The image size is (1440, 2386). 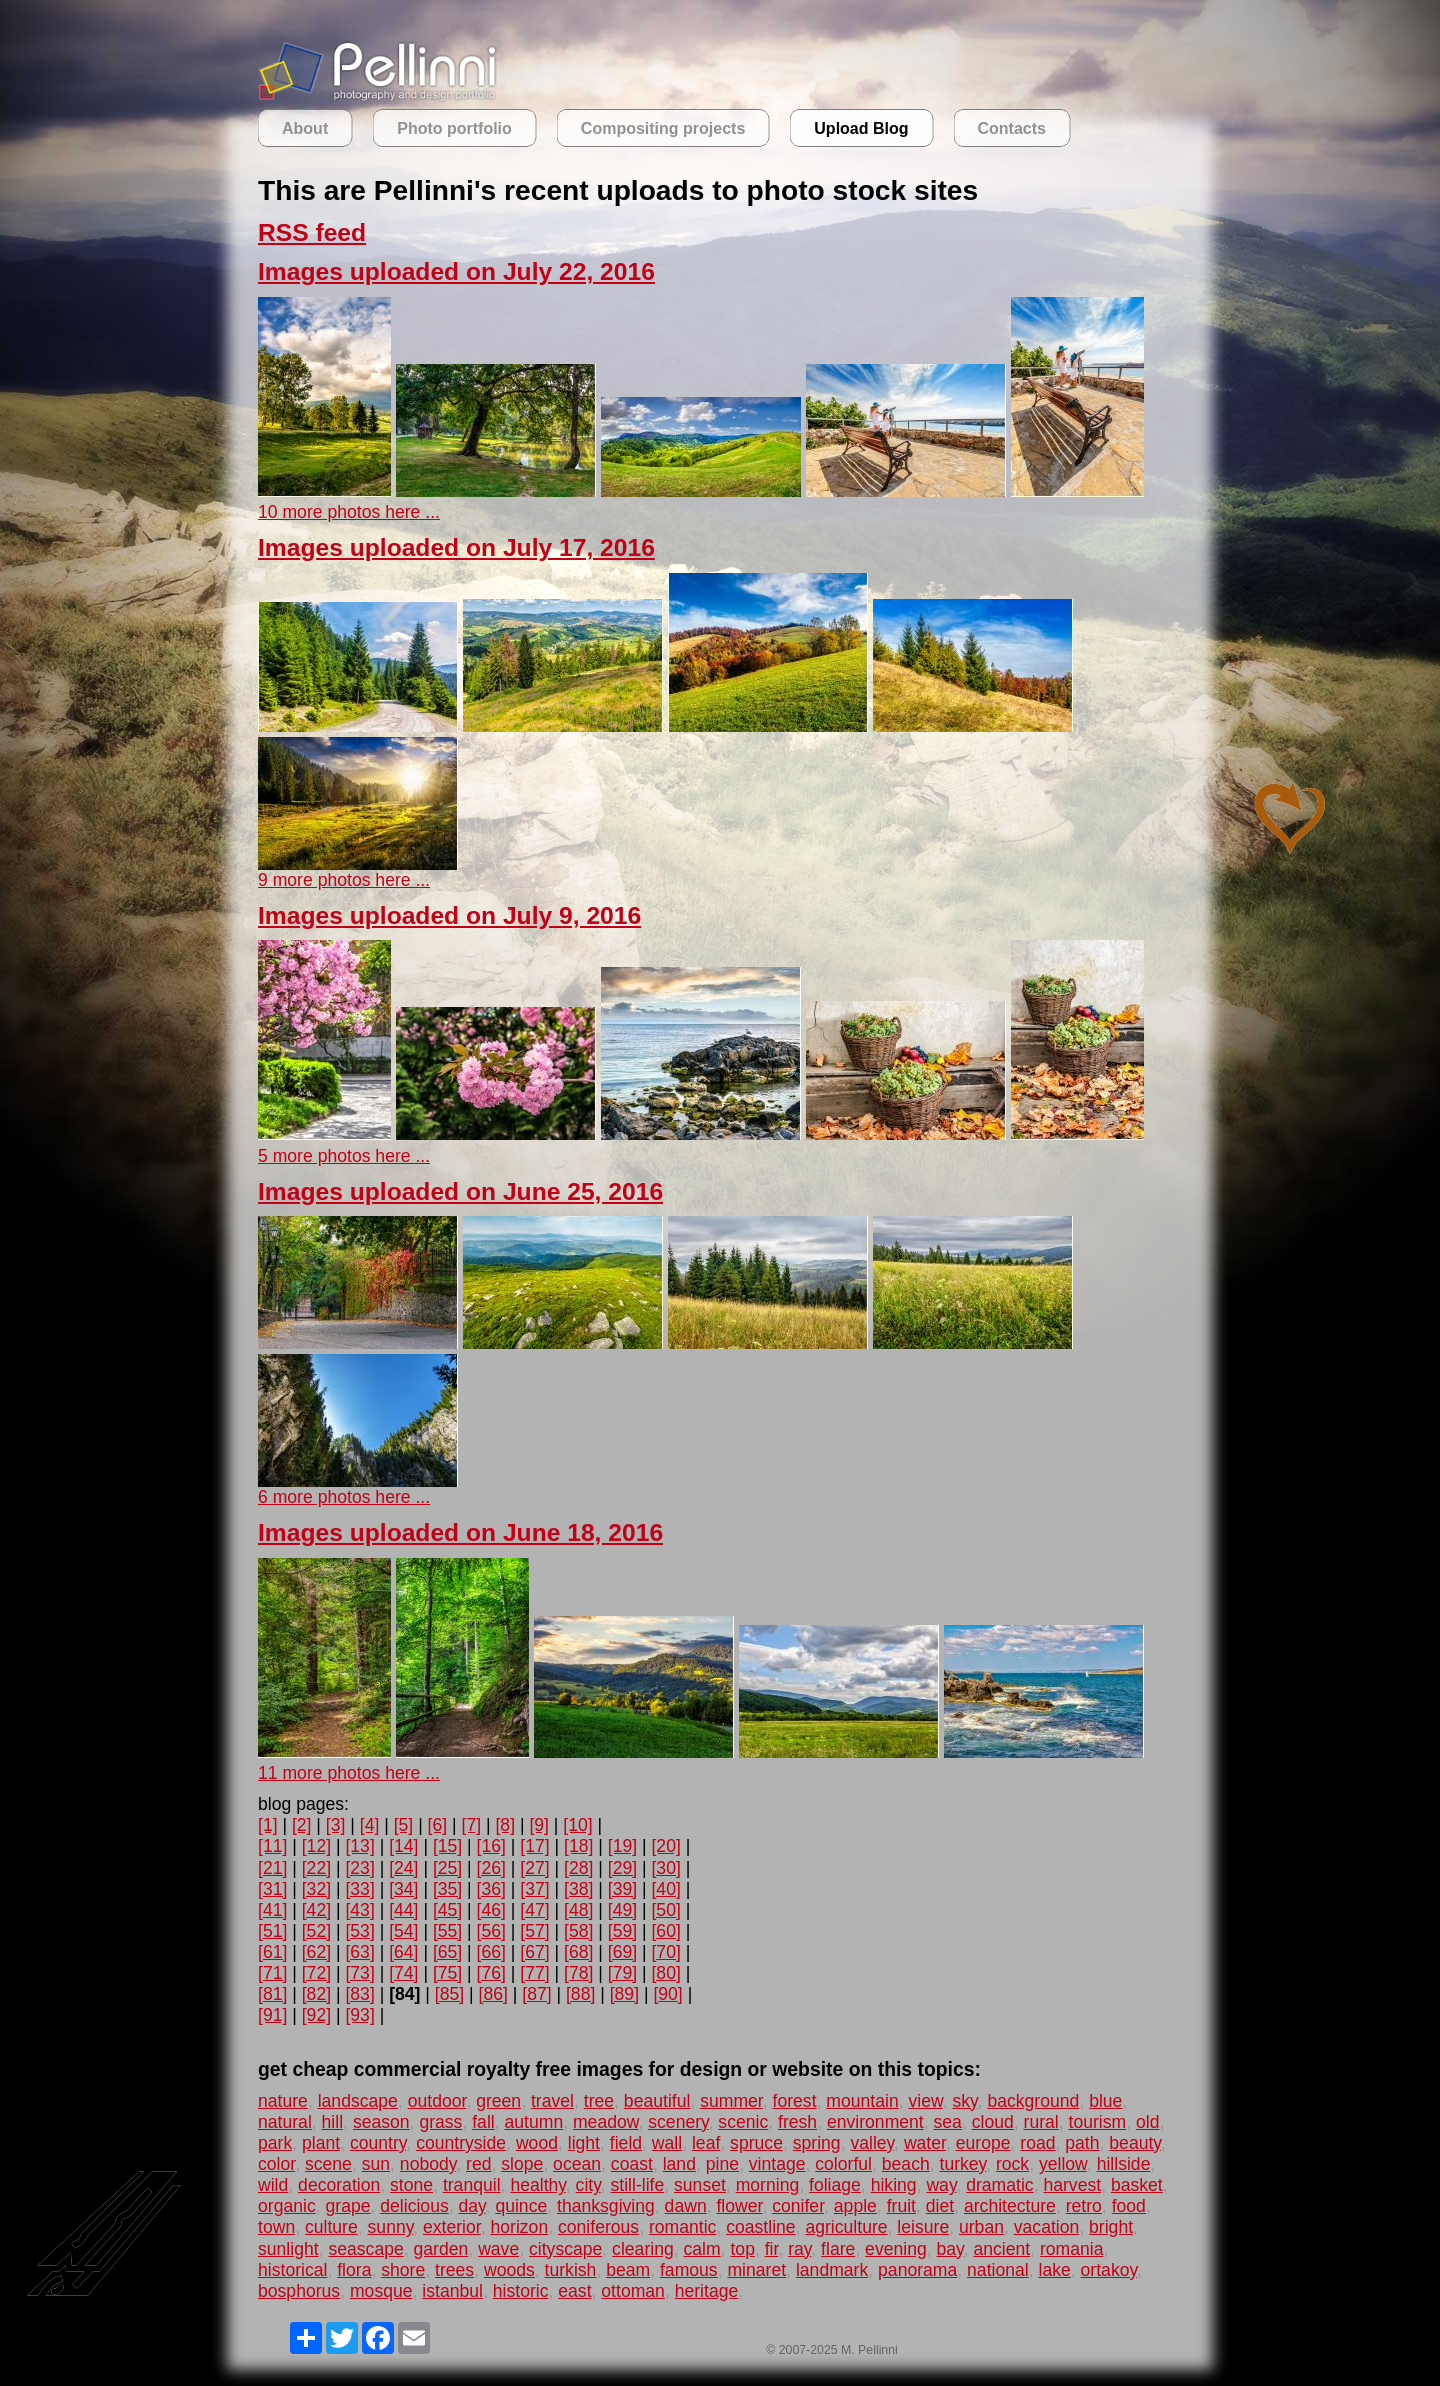 I want to click on access self-care or wellness features, so click(x=1290, y=818).